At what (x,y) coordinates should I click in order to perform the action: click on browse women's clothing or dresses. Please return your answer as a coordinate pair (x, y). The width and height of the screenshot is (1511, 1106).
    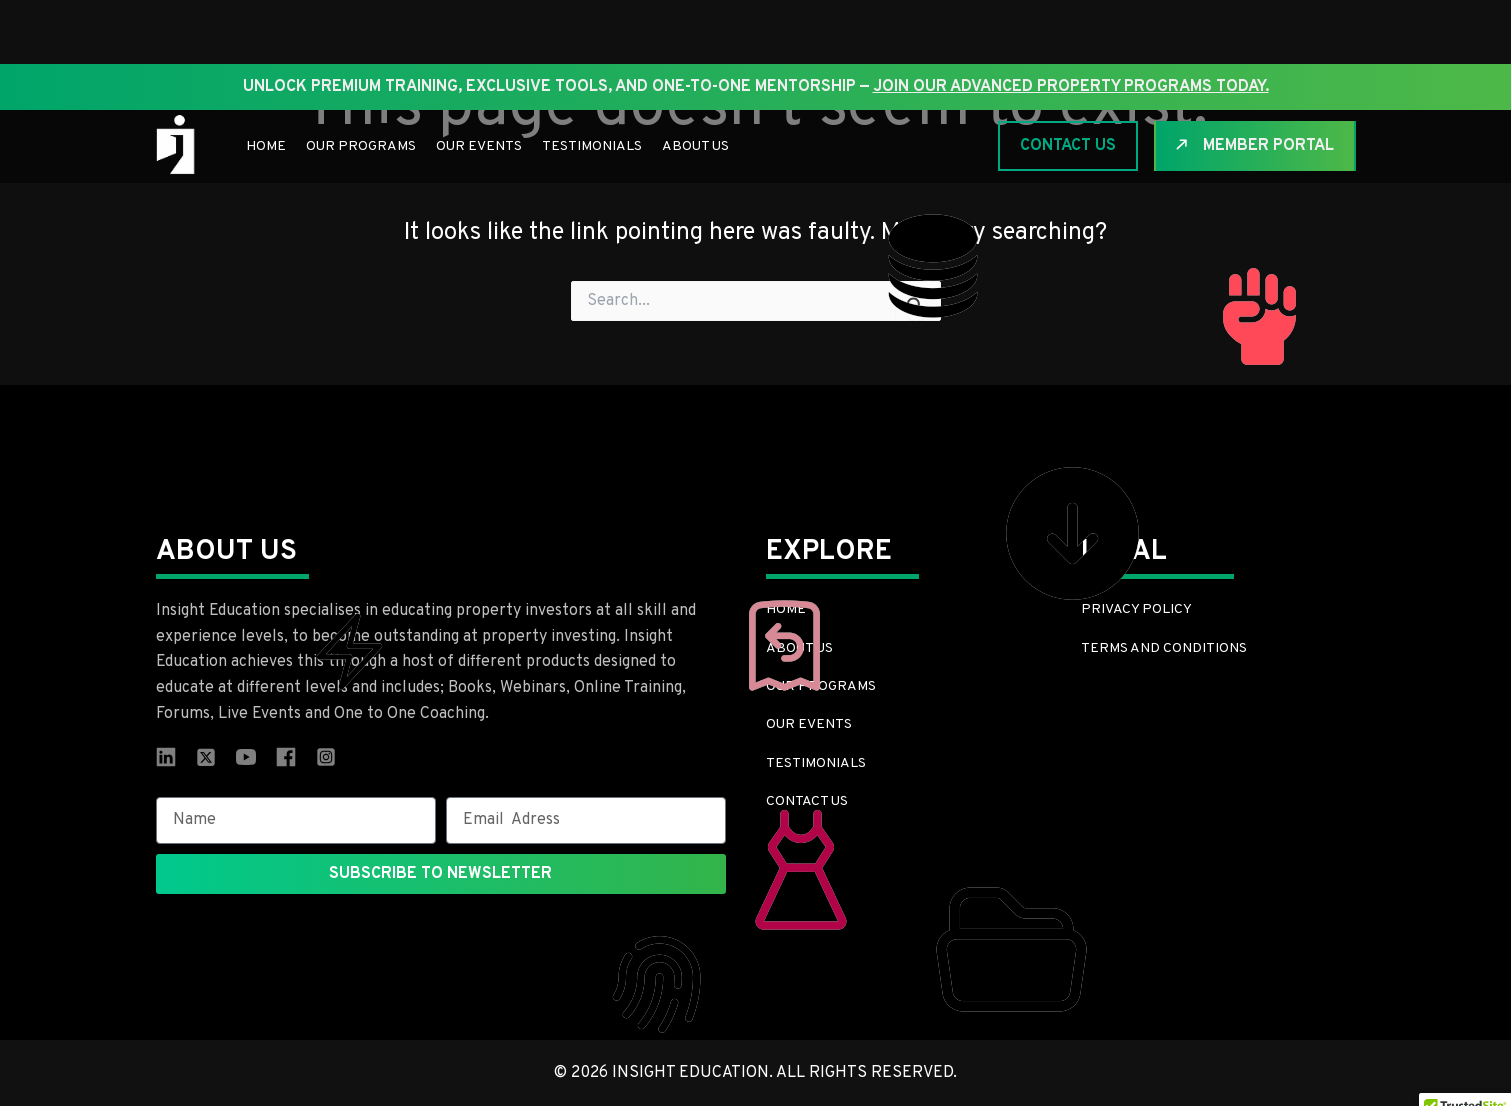
    Looking at the image, I should click on (801, 876).